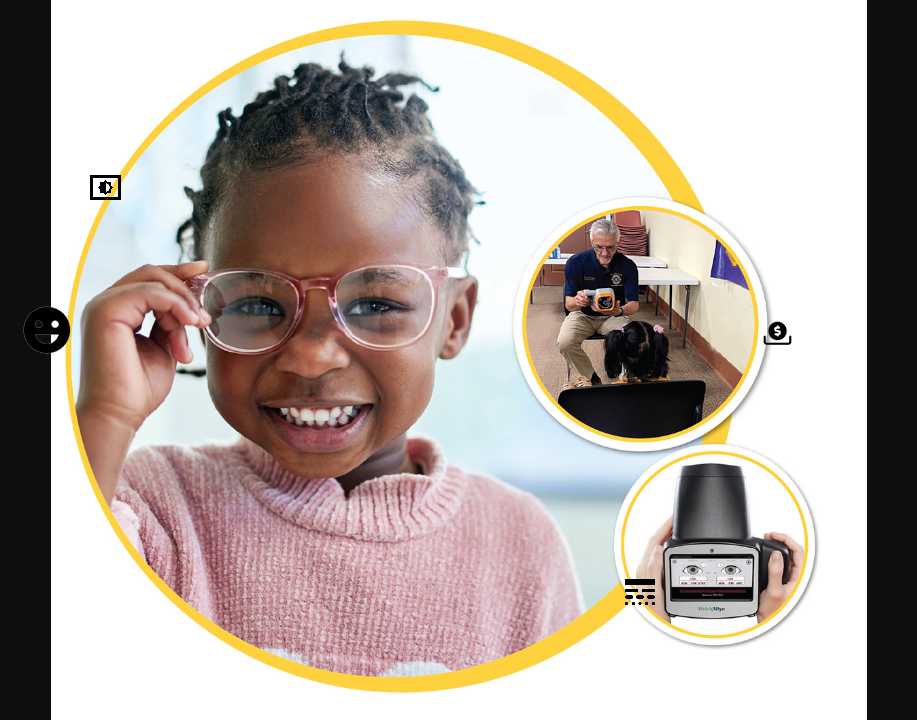 Image resolution: width=917 pixels, height=720 pixels. What do you see at coordinates (640, 592) in the screenshot?
I see `adjust text line spacing or density` at bounding box center [640, 592].